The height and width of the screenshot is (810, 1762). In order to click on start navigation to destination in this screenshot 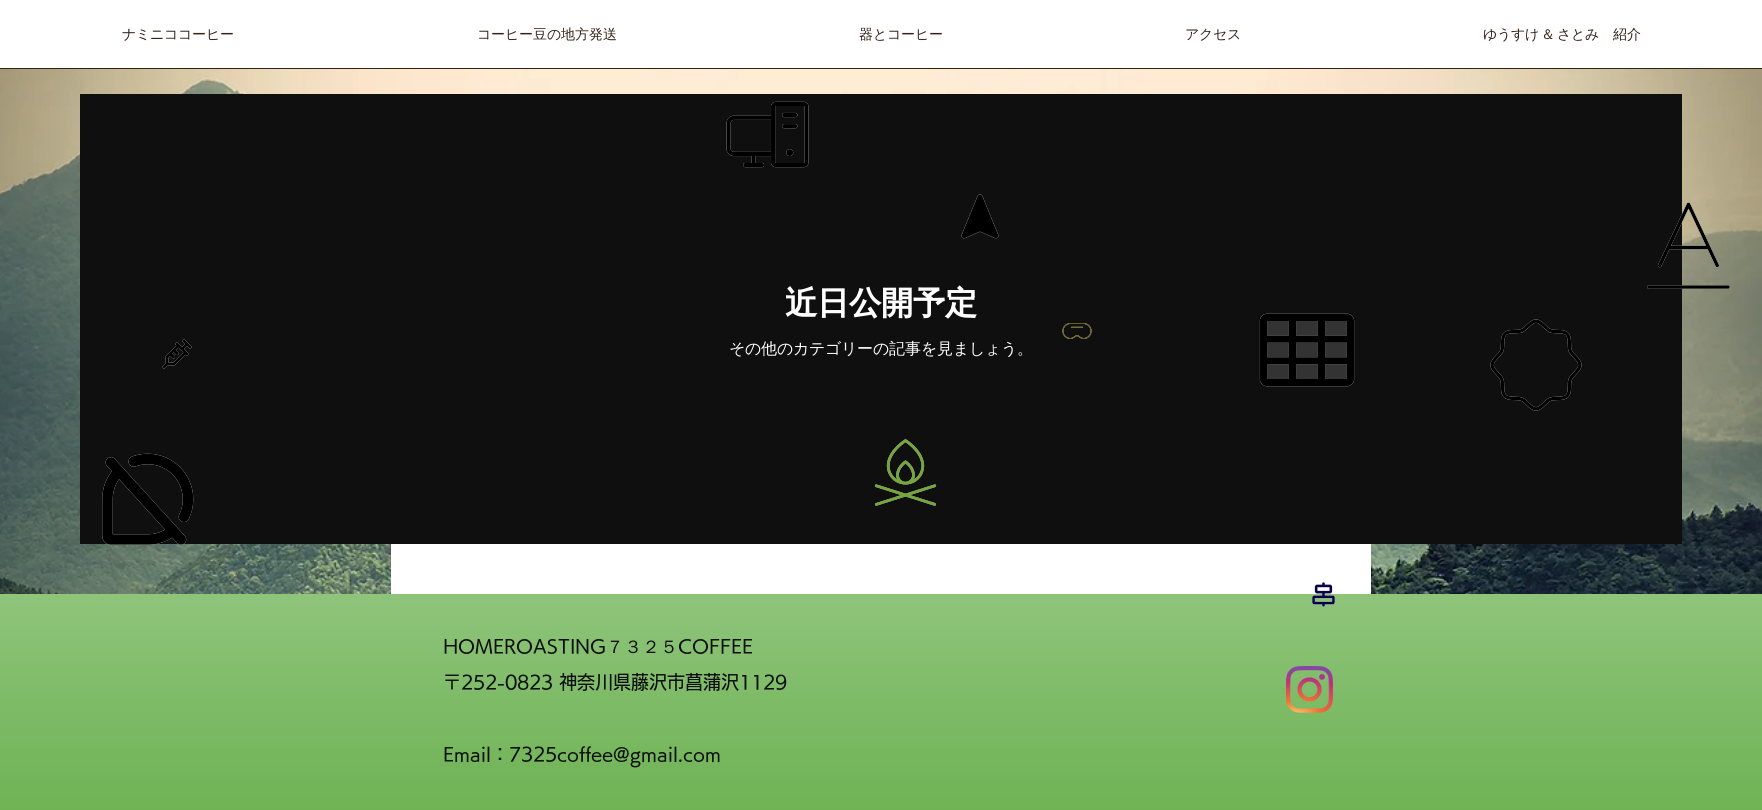, I will do `click(980, 216)`.